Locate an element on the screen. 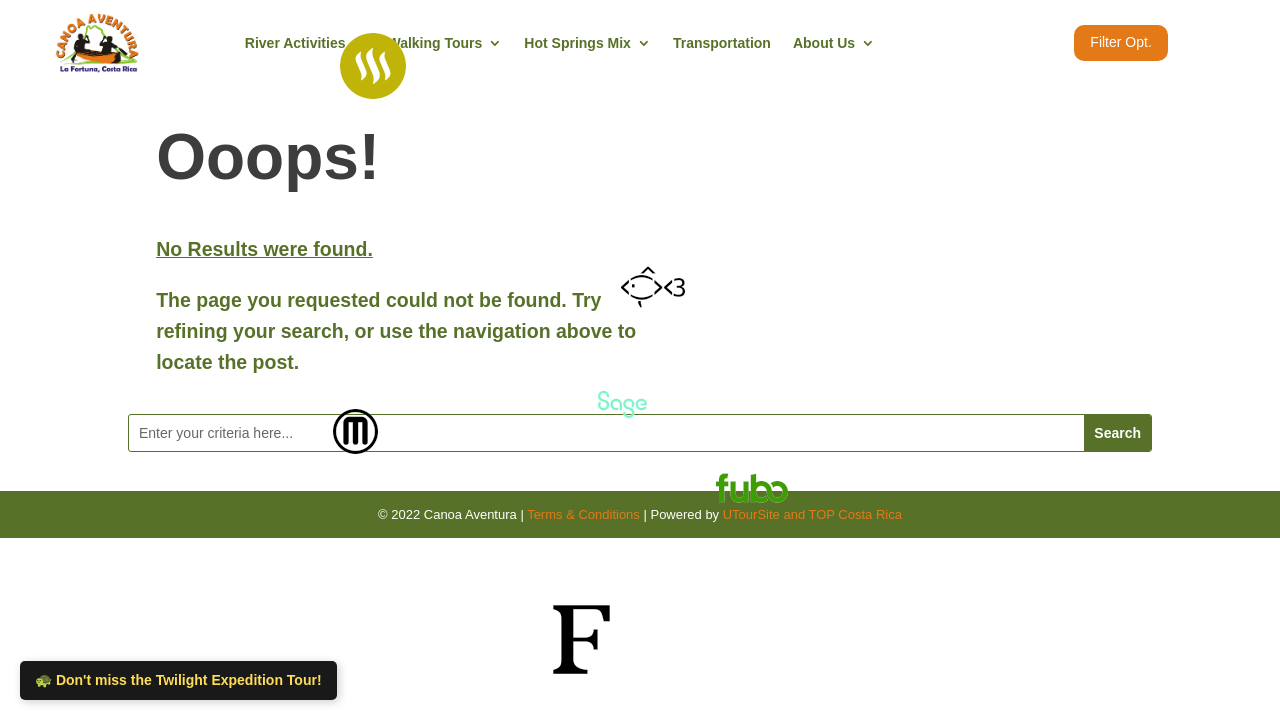 This screenshot has height=720, width=1280. makerbot logo is located at coordinates (355, 431).